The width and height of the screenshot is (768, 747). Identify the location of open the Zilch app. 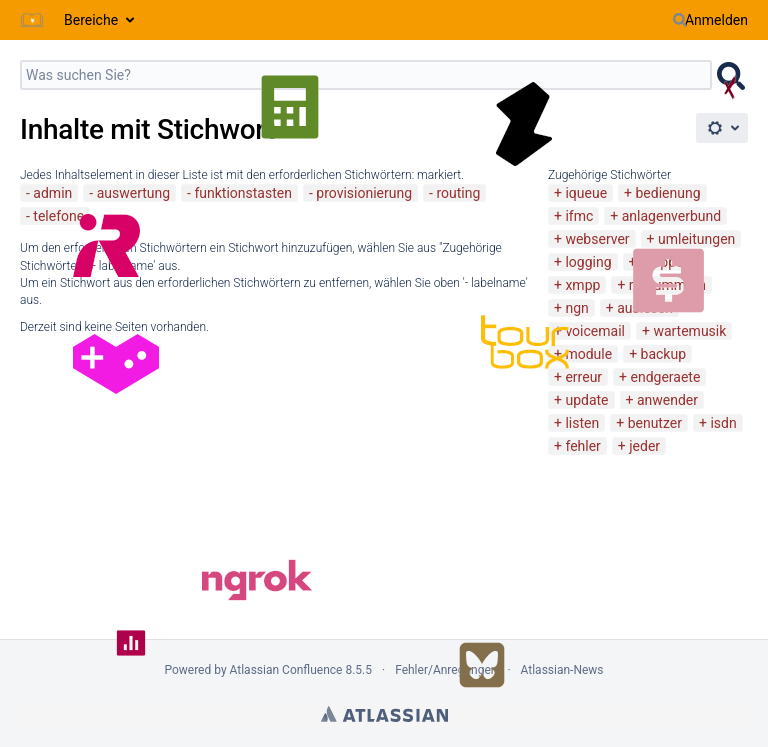
(524, 124).